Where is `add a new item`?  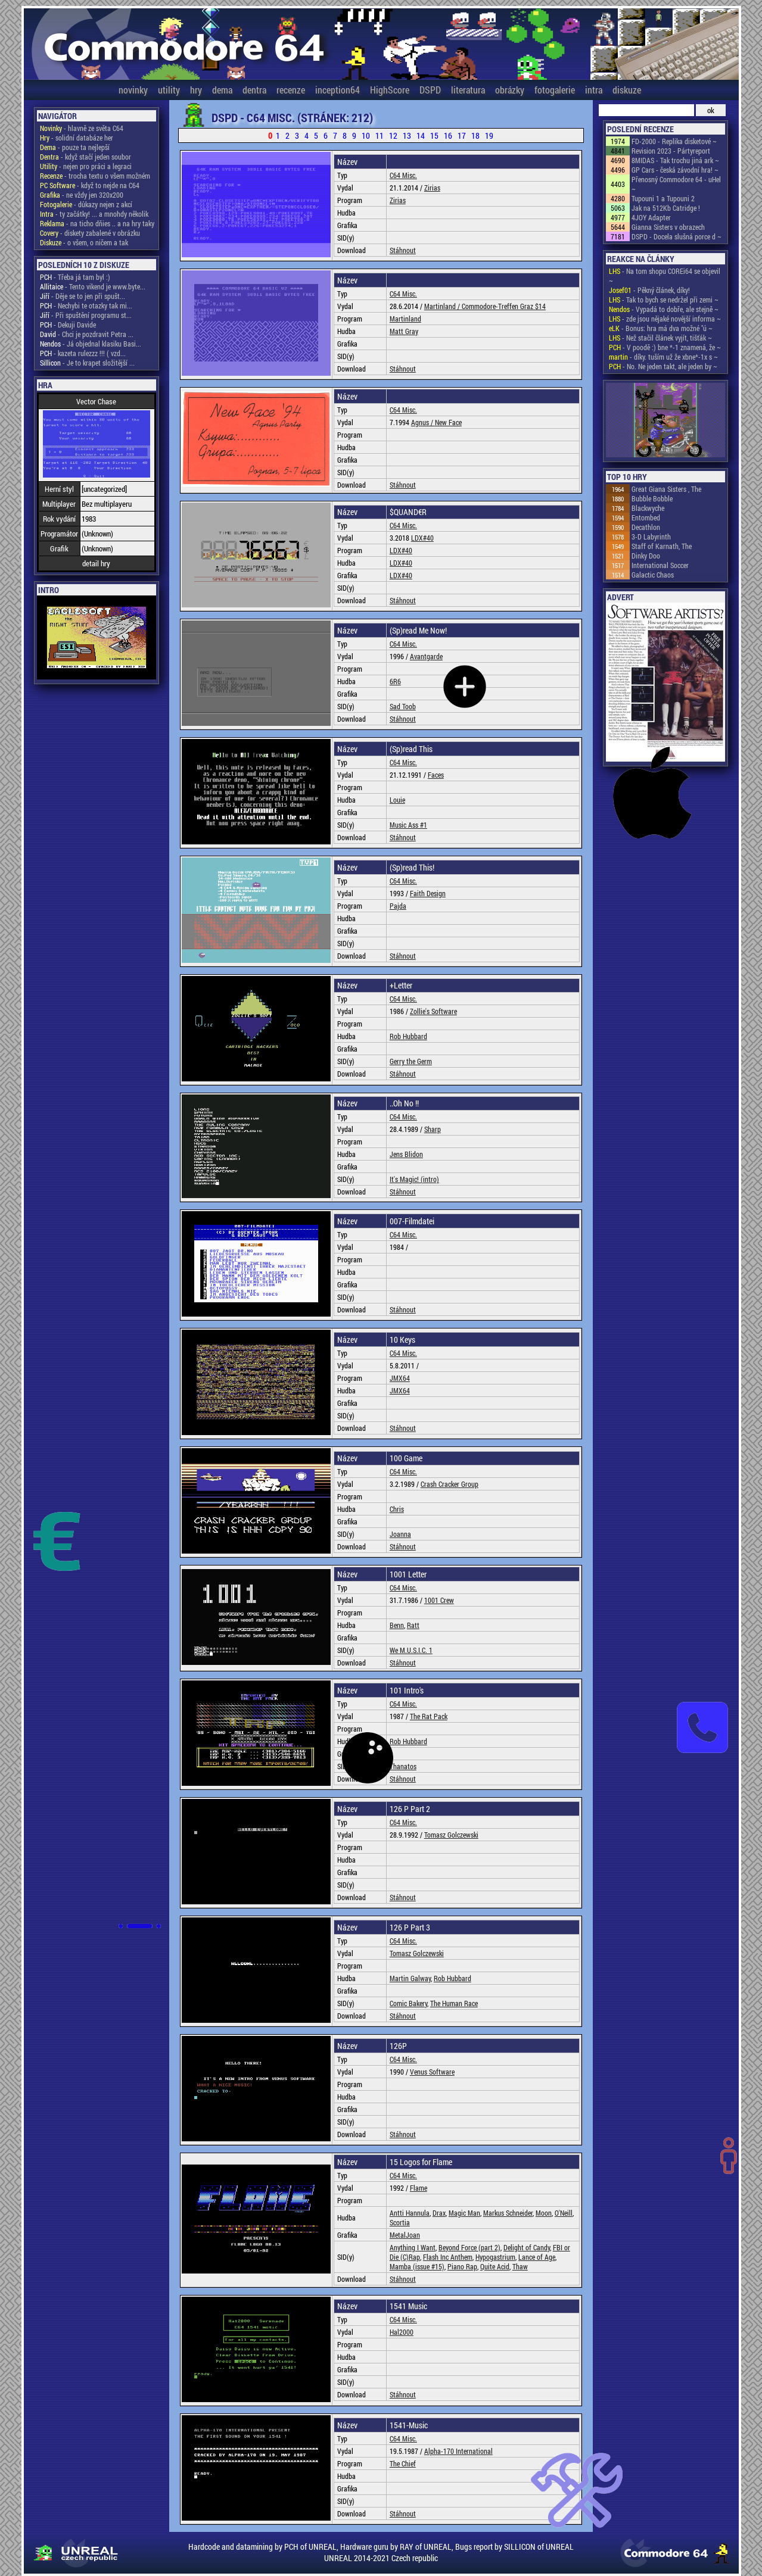
add a new item is located at coordinates (465, 687).